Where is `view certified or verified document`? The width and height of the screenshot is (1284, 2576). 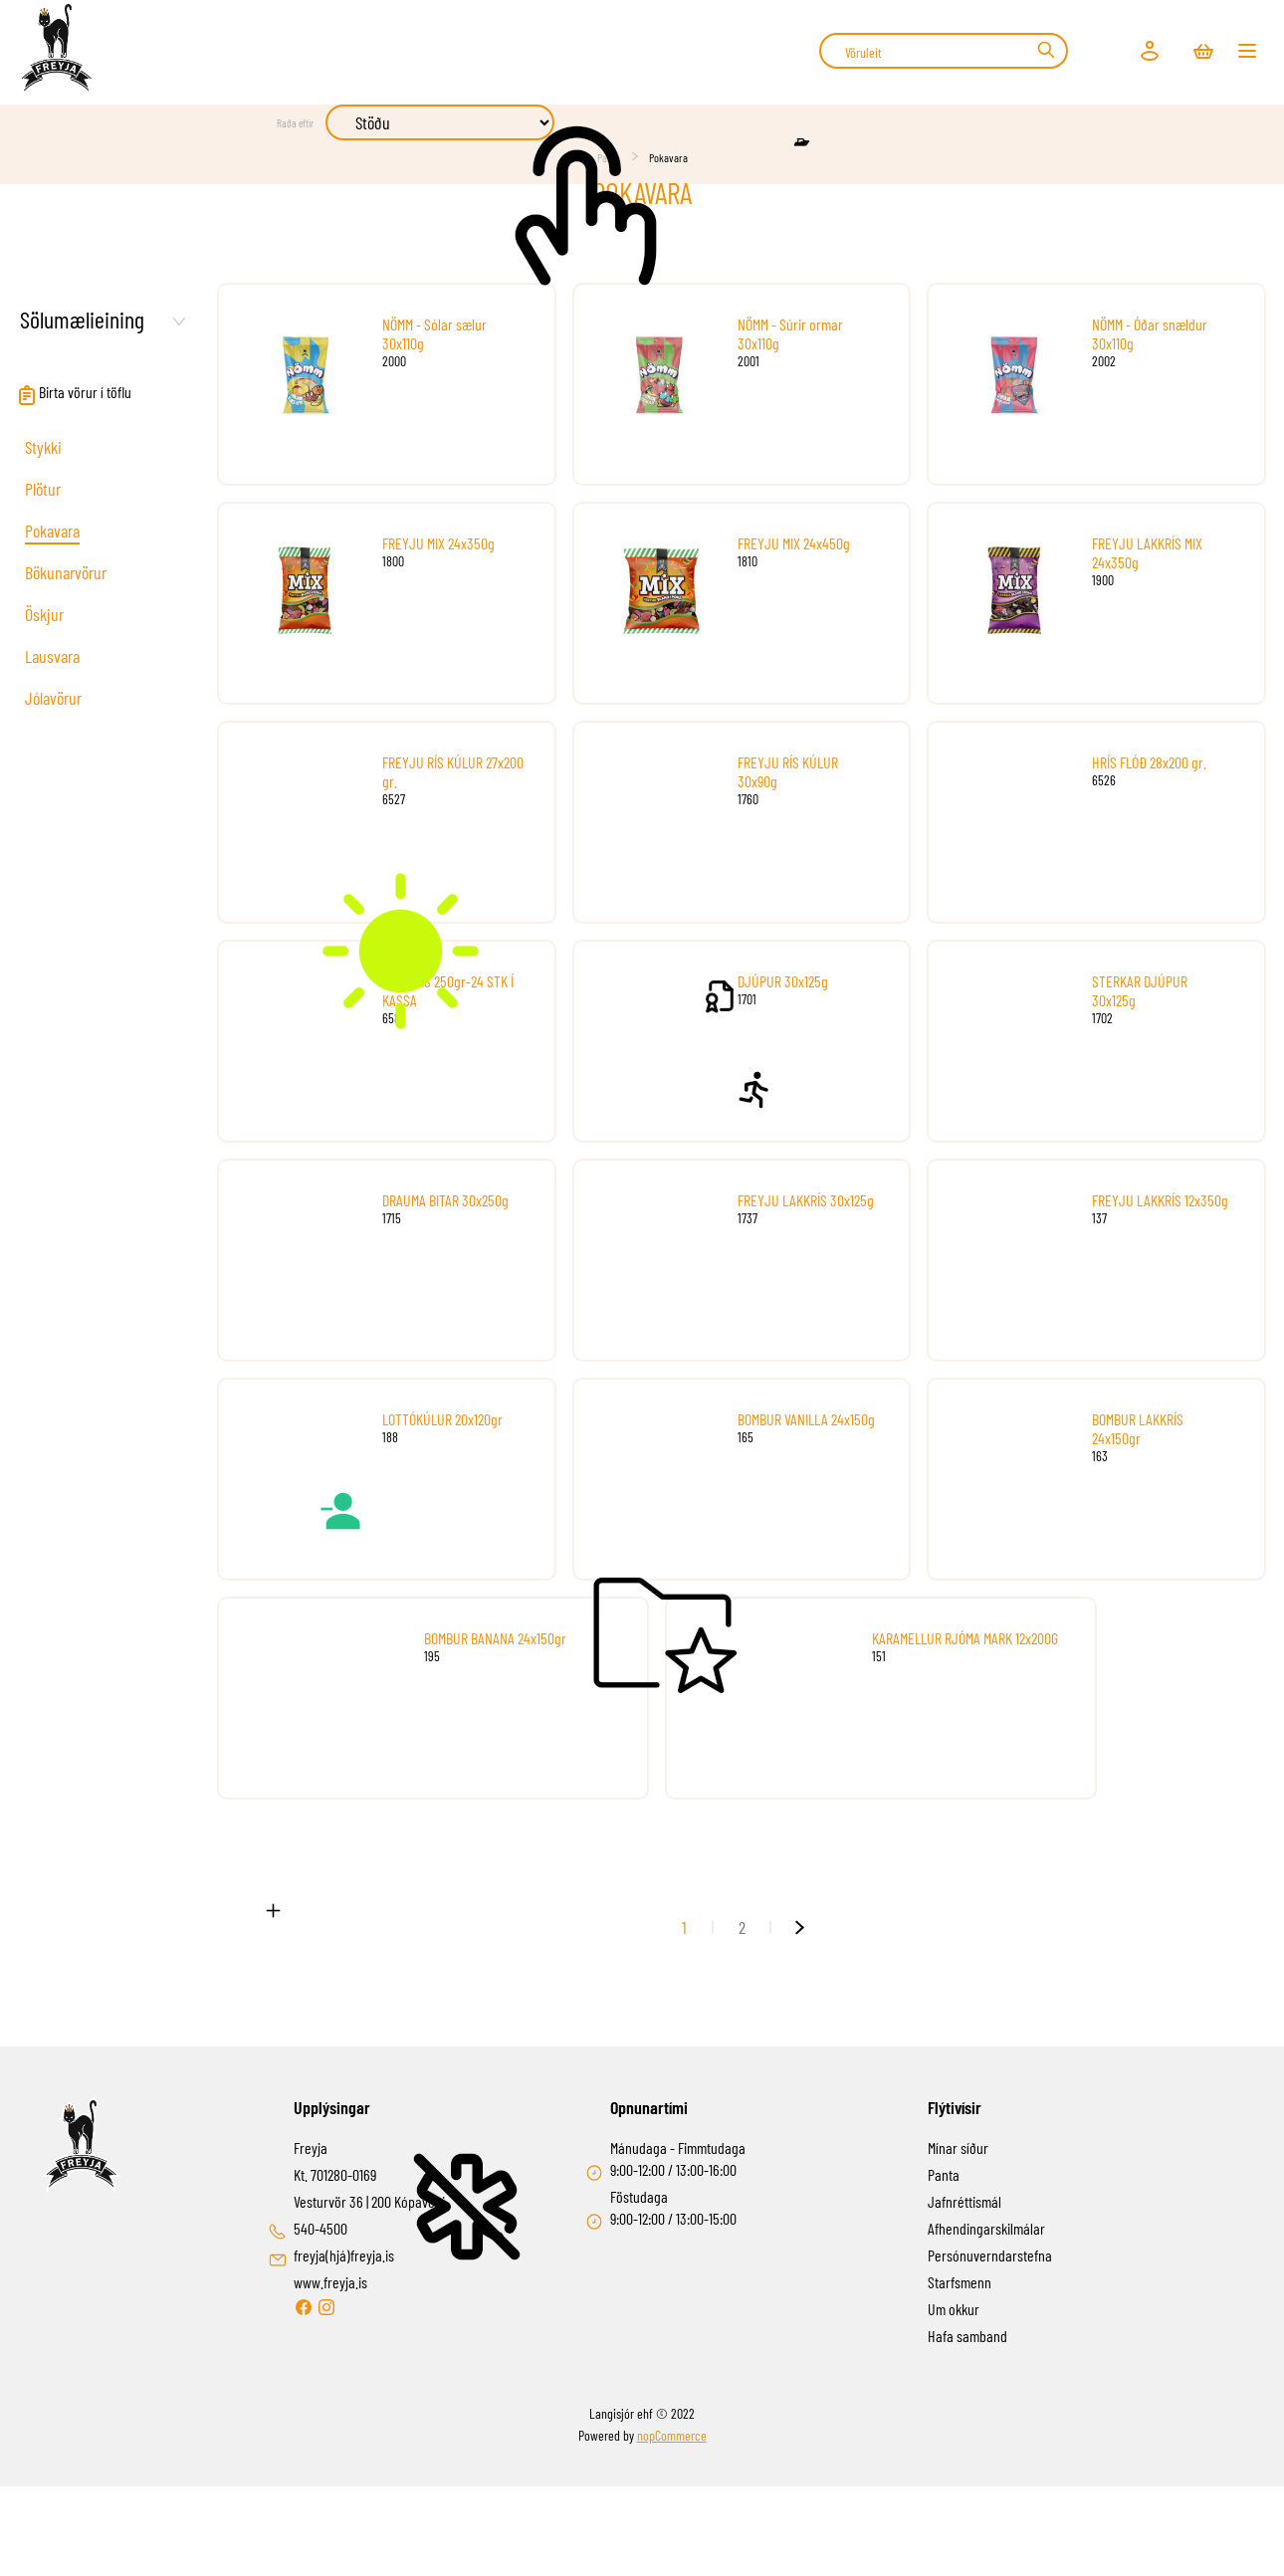 view certified or verified document is located at coordinates (721, 995).